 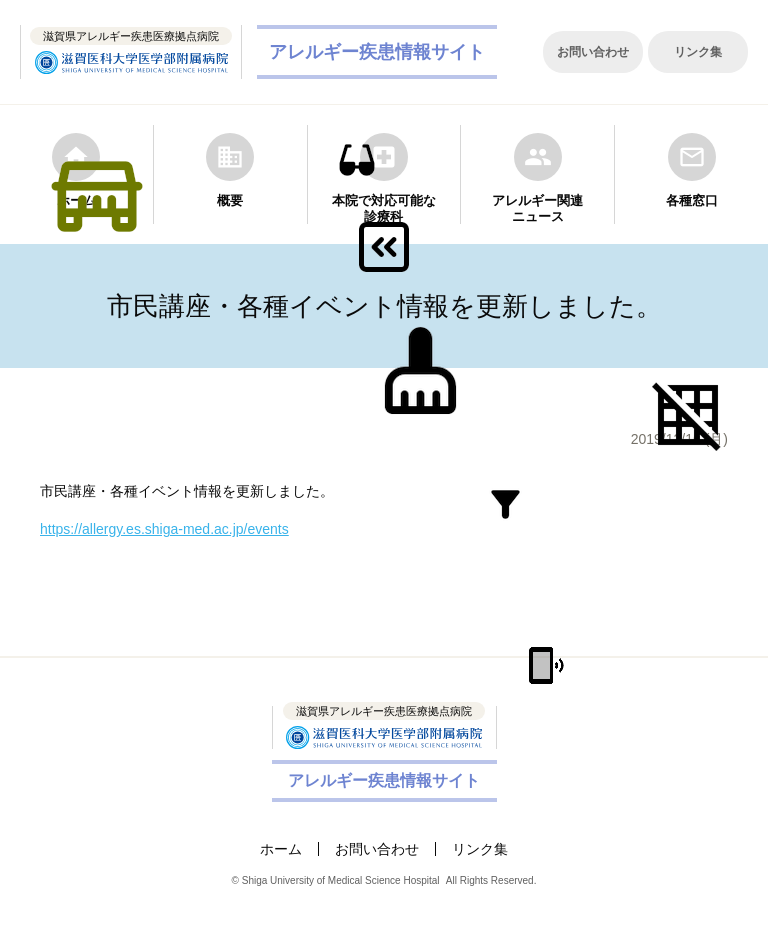 What do you see at coordinates (546, 665) in the screenshot?
I see `indicates an incoming call or notification on a linked device` at bounding box center [546, 665].